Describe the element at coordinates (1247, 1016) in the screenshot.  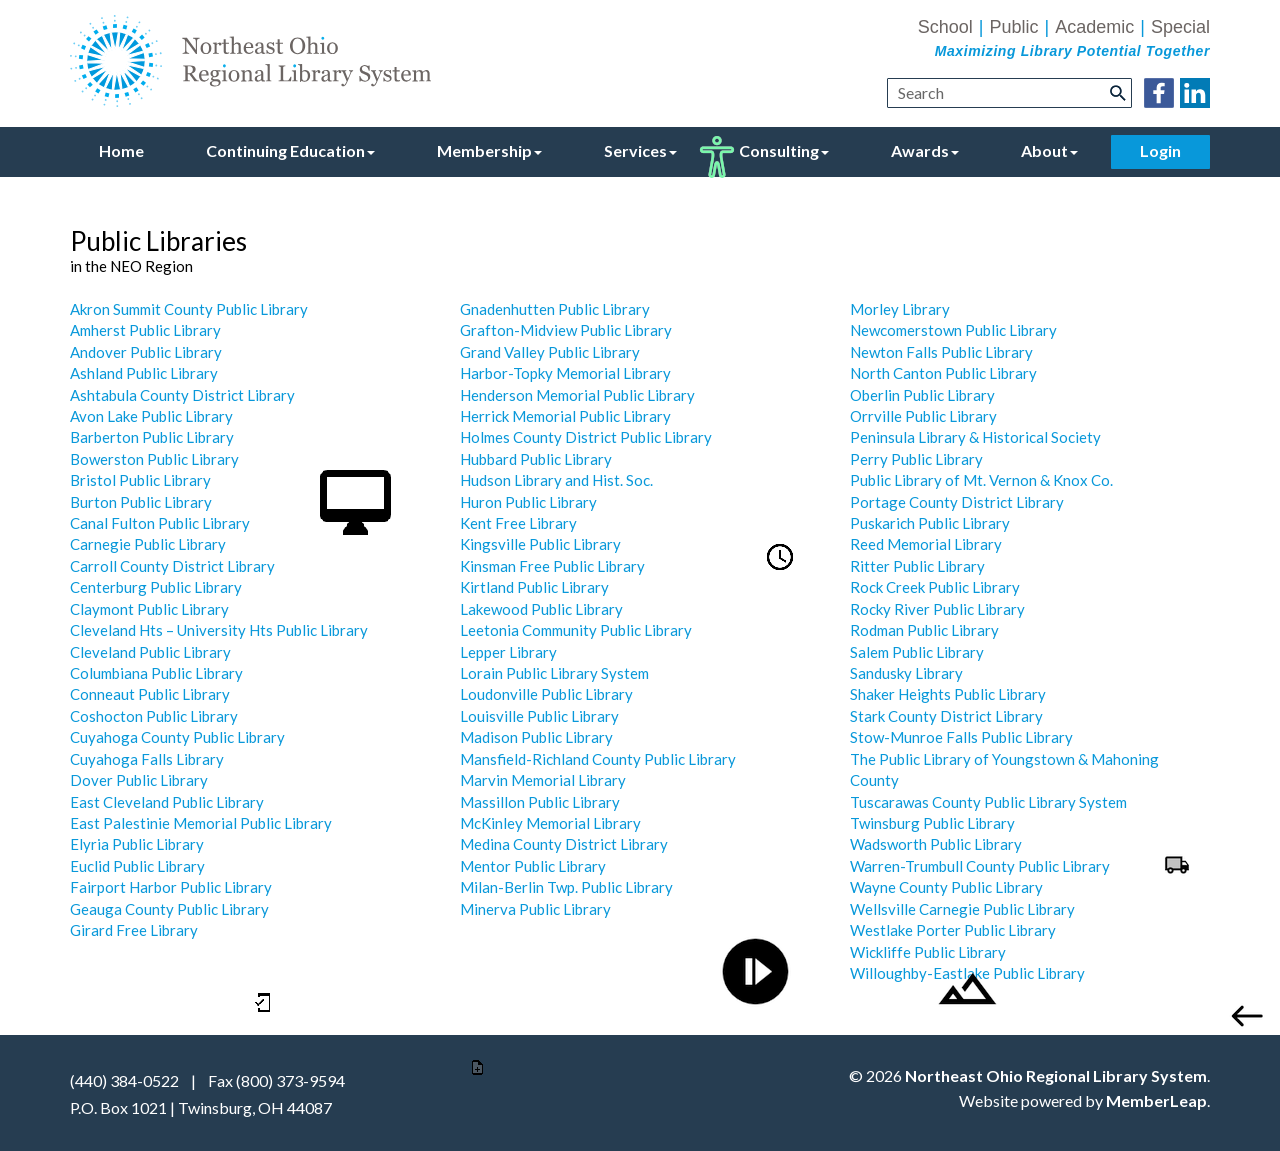
I see `navigate back to previous screen` at that location.